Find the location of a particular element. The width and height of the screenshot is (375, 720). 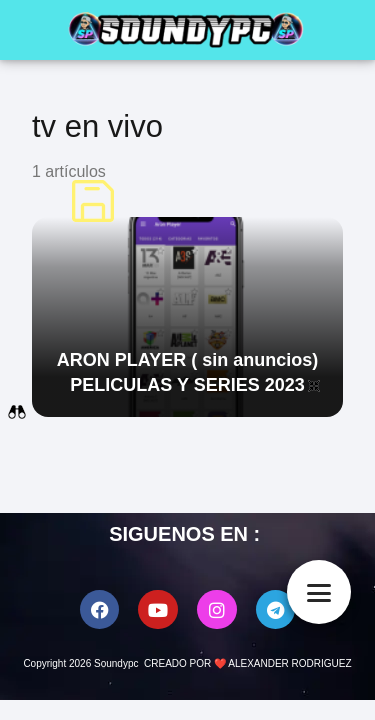

search or explore content is located at coordinates (17, 412).